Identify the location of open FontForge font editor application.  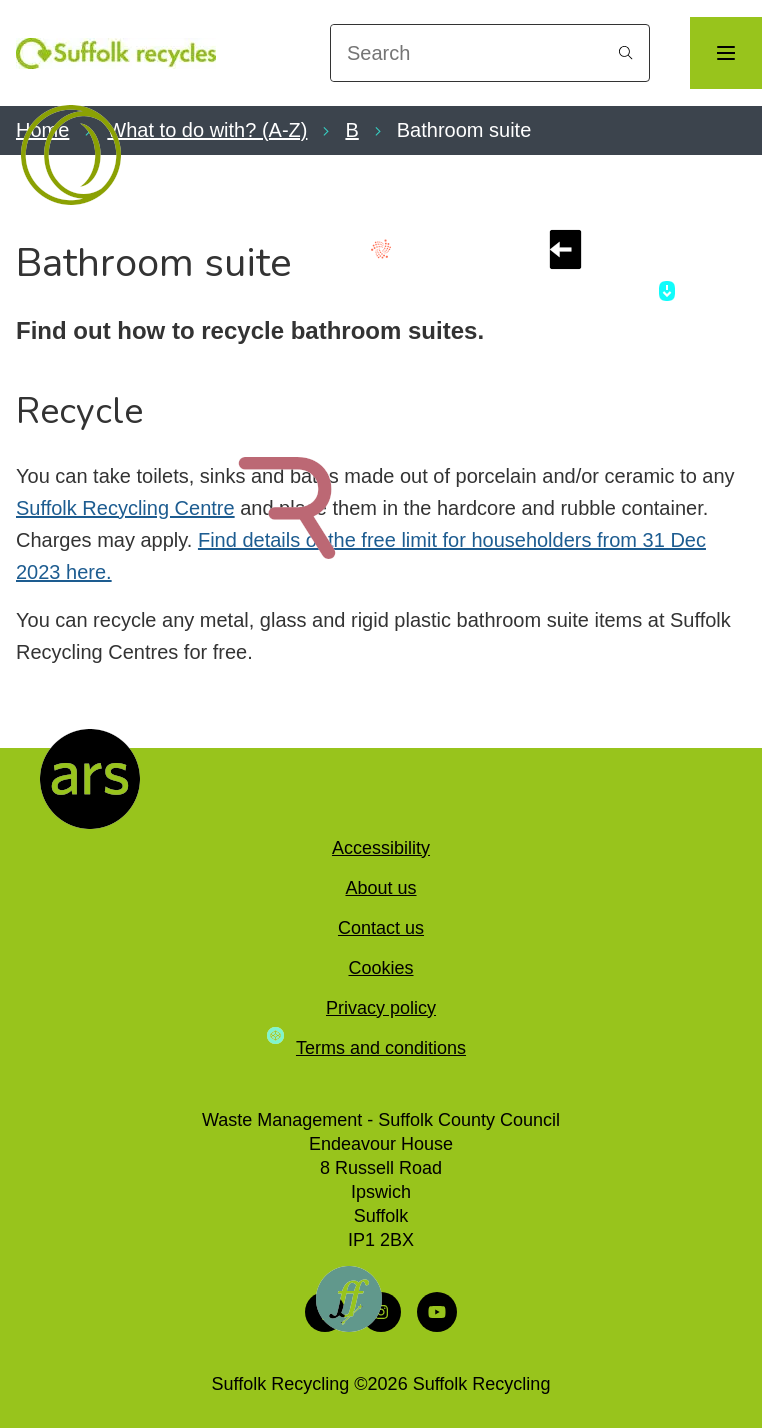
(349, 1299).